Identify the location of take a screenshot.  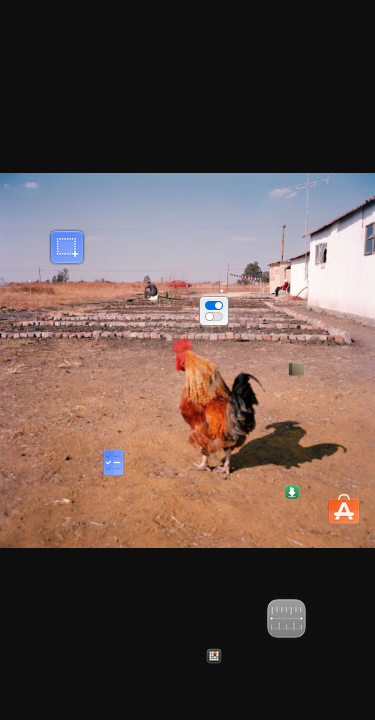
(67, 247).